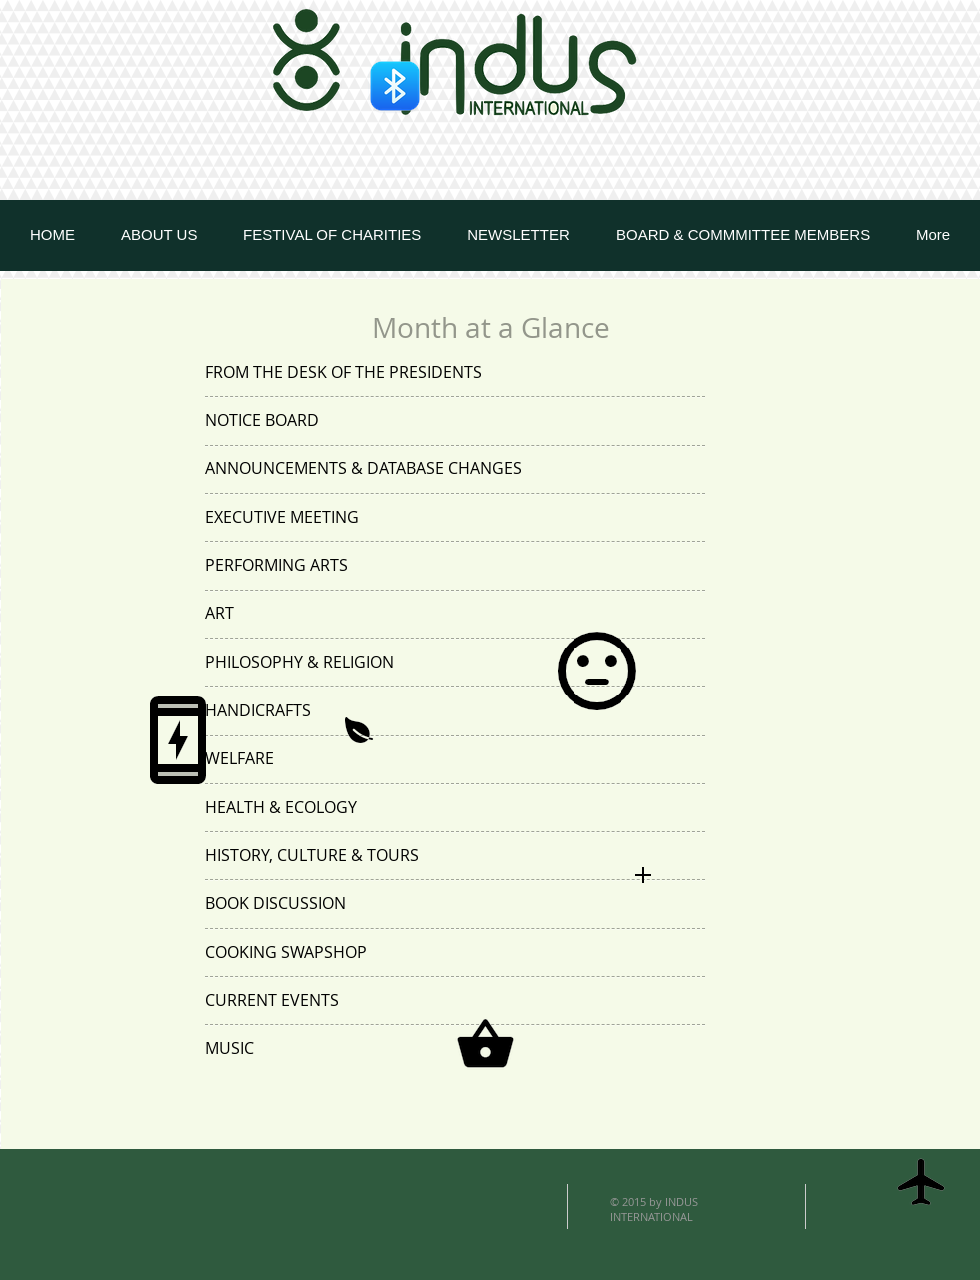 The image size is (980, 1280). What do you see at coordinates (921, 1182) in the screenshot?
I see `access airport or flight information` at bounding box center [921, 1182].